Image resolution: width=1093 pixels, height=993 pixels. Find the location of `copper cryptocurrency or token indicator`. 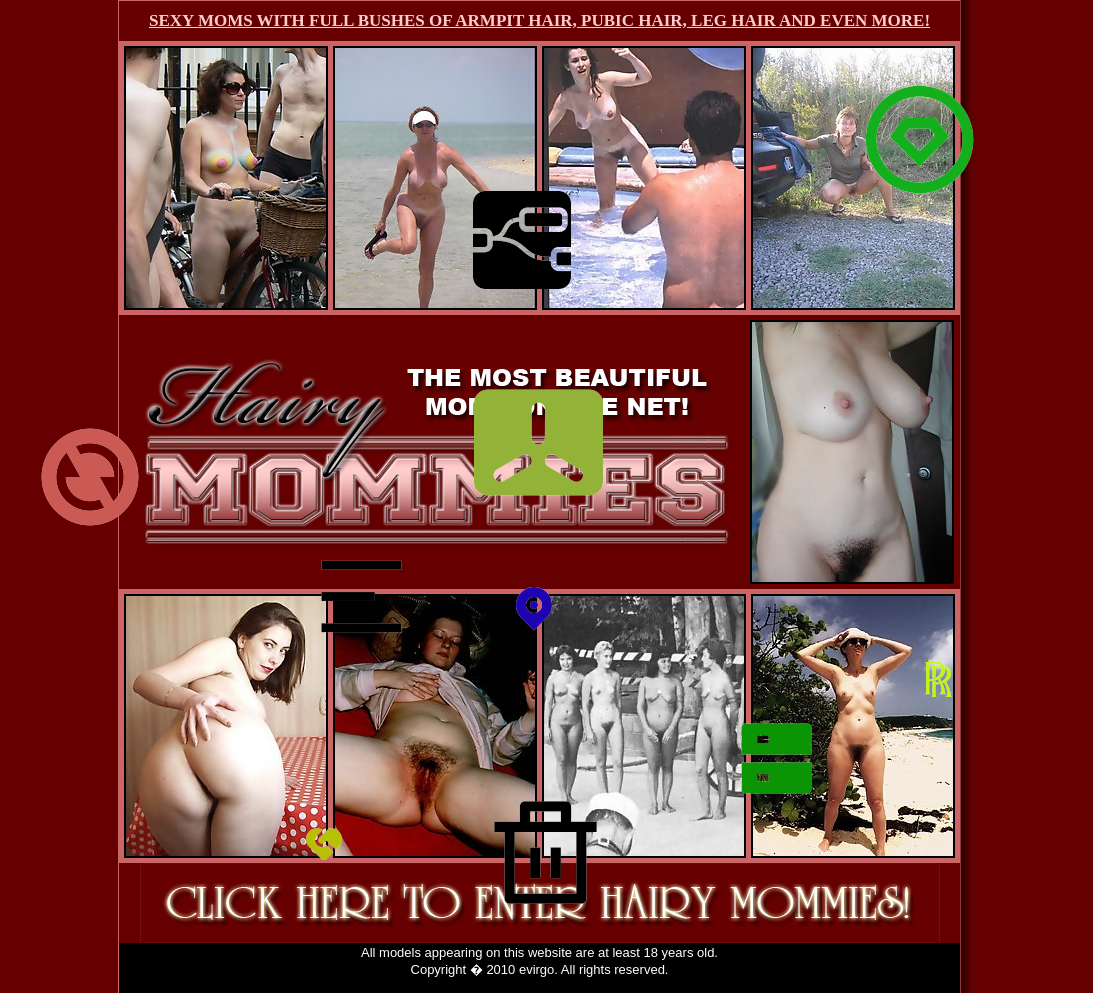

copper cryptocurrency or token indicator is located at coordinates (919, 139).